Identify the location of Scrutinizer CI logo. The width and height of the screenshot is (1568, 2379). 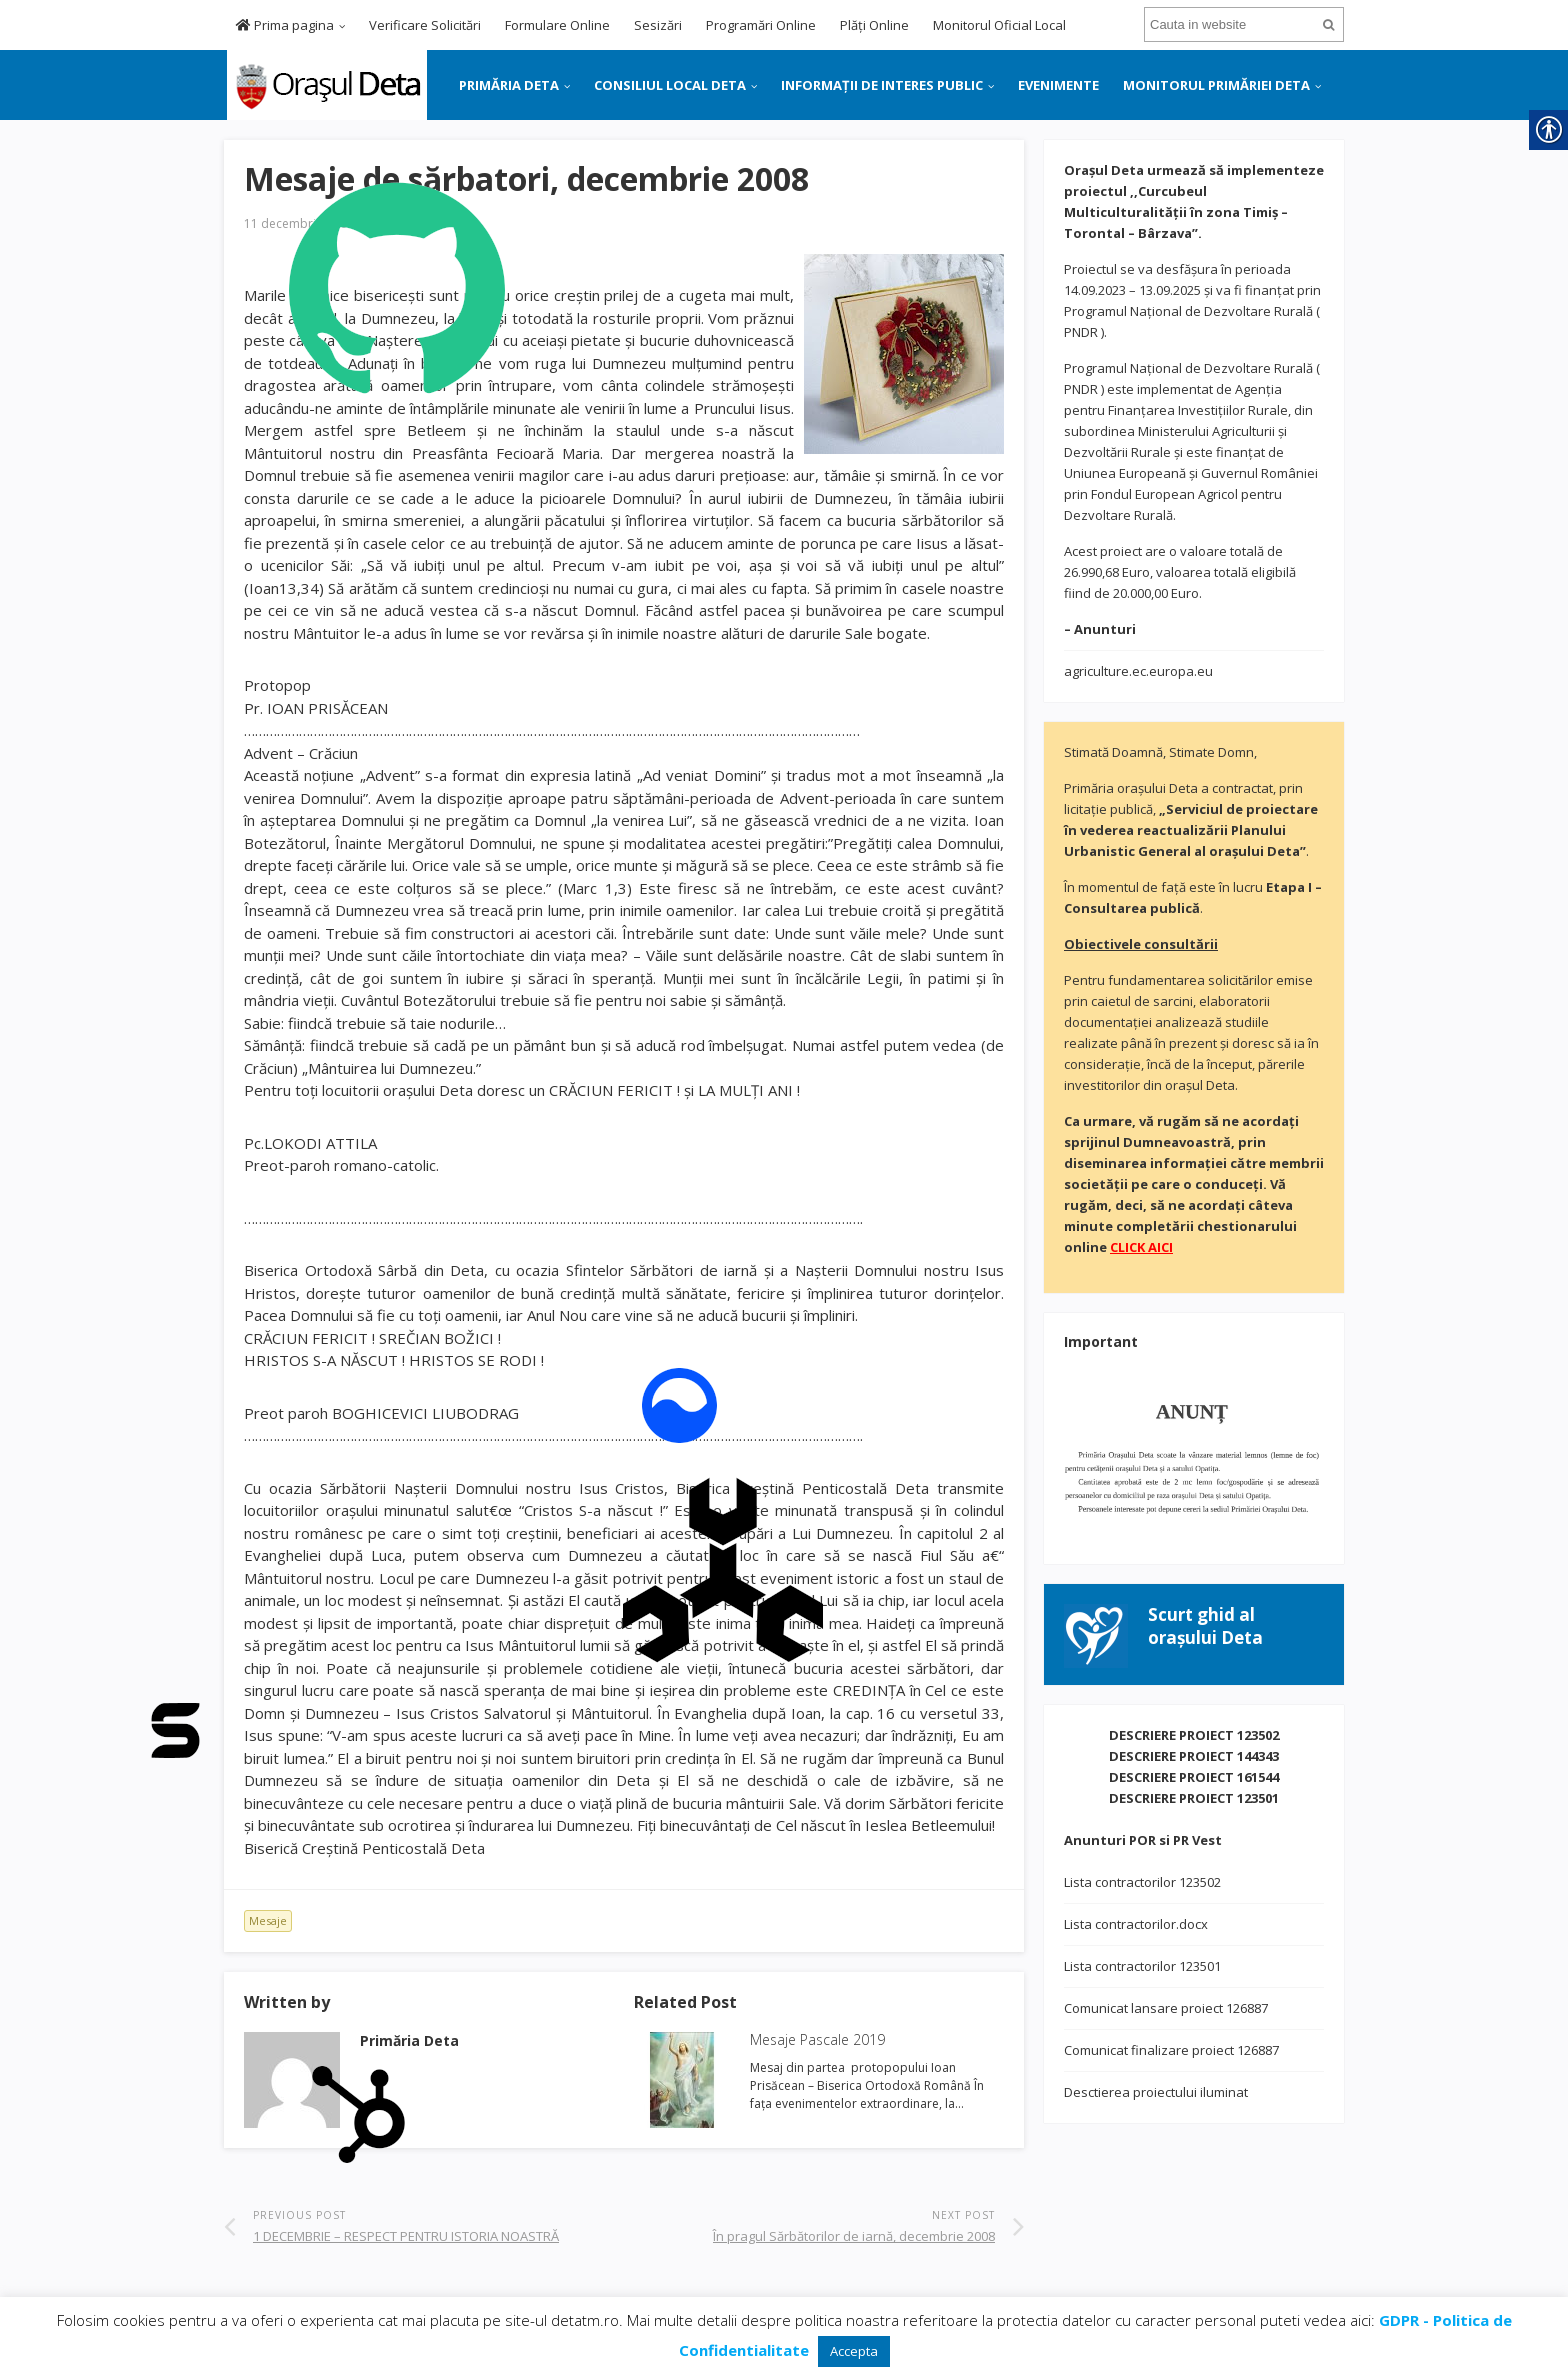
(175, 1730).